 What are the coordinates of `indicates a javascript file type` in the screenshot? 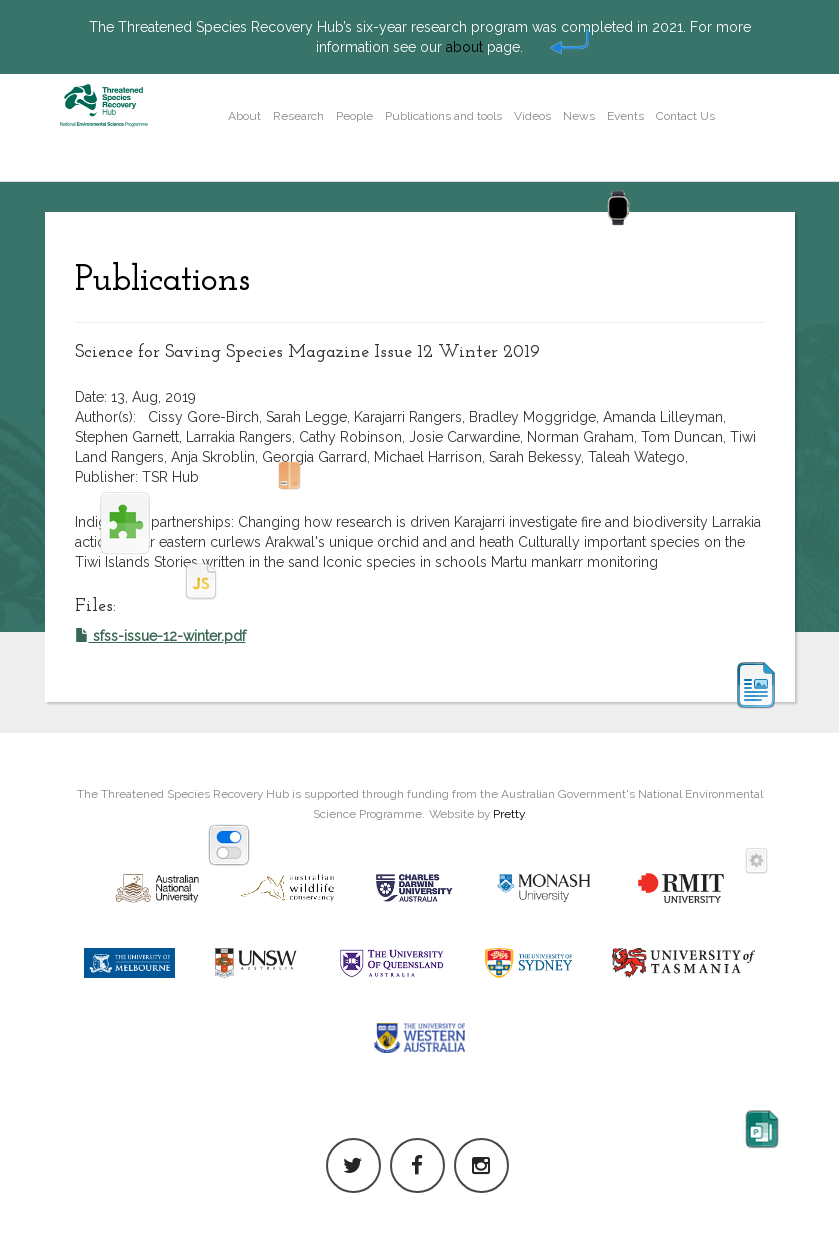 It's located at (201, 581).